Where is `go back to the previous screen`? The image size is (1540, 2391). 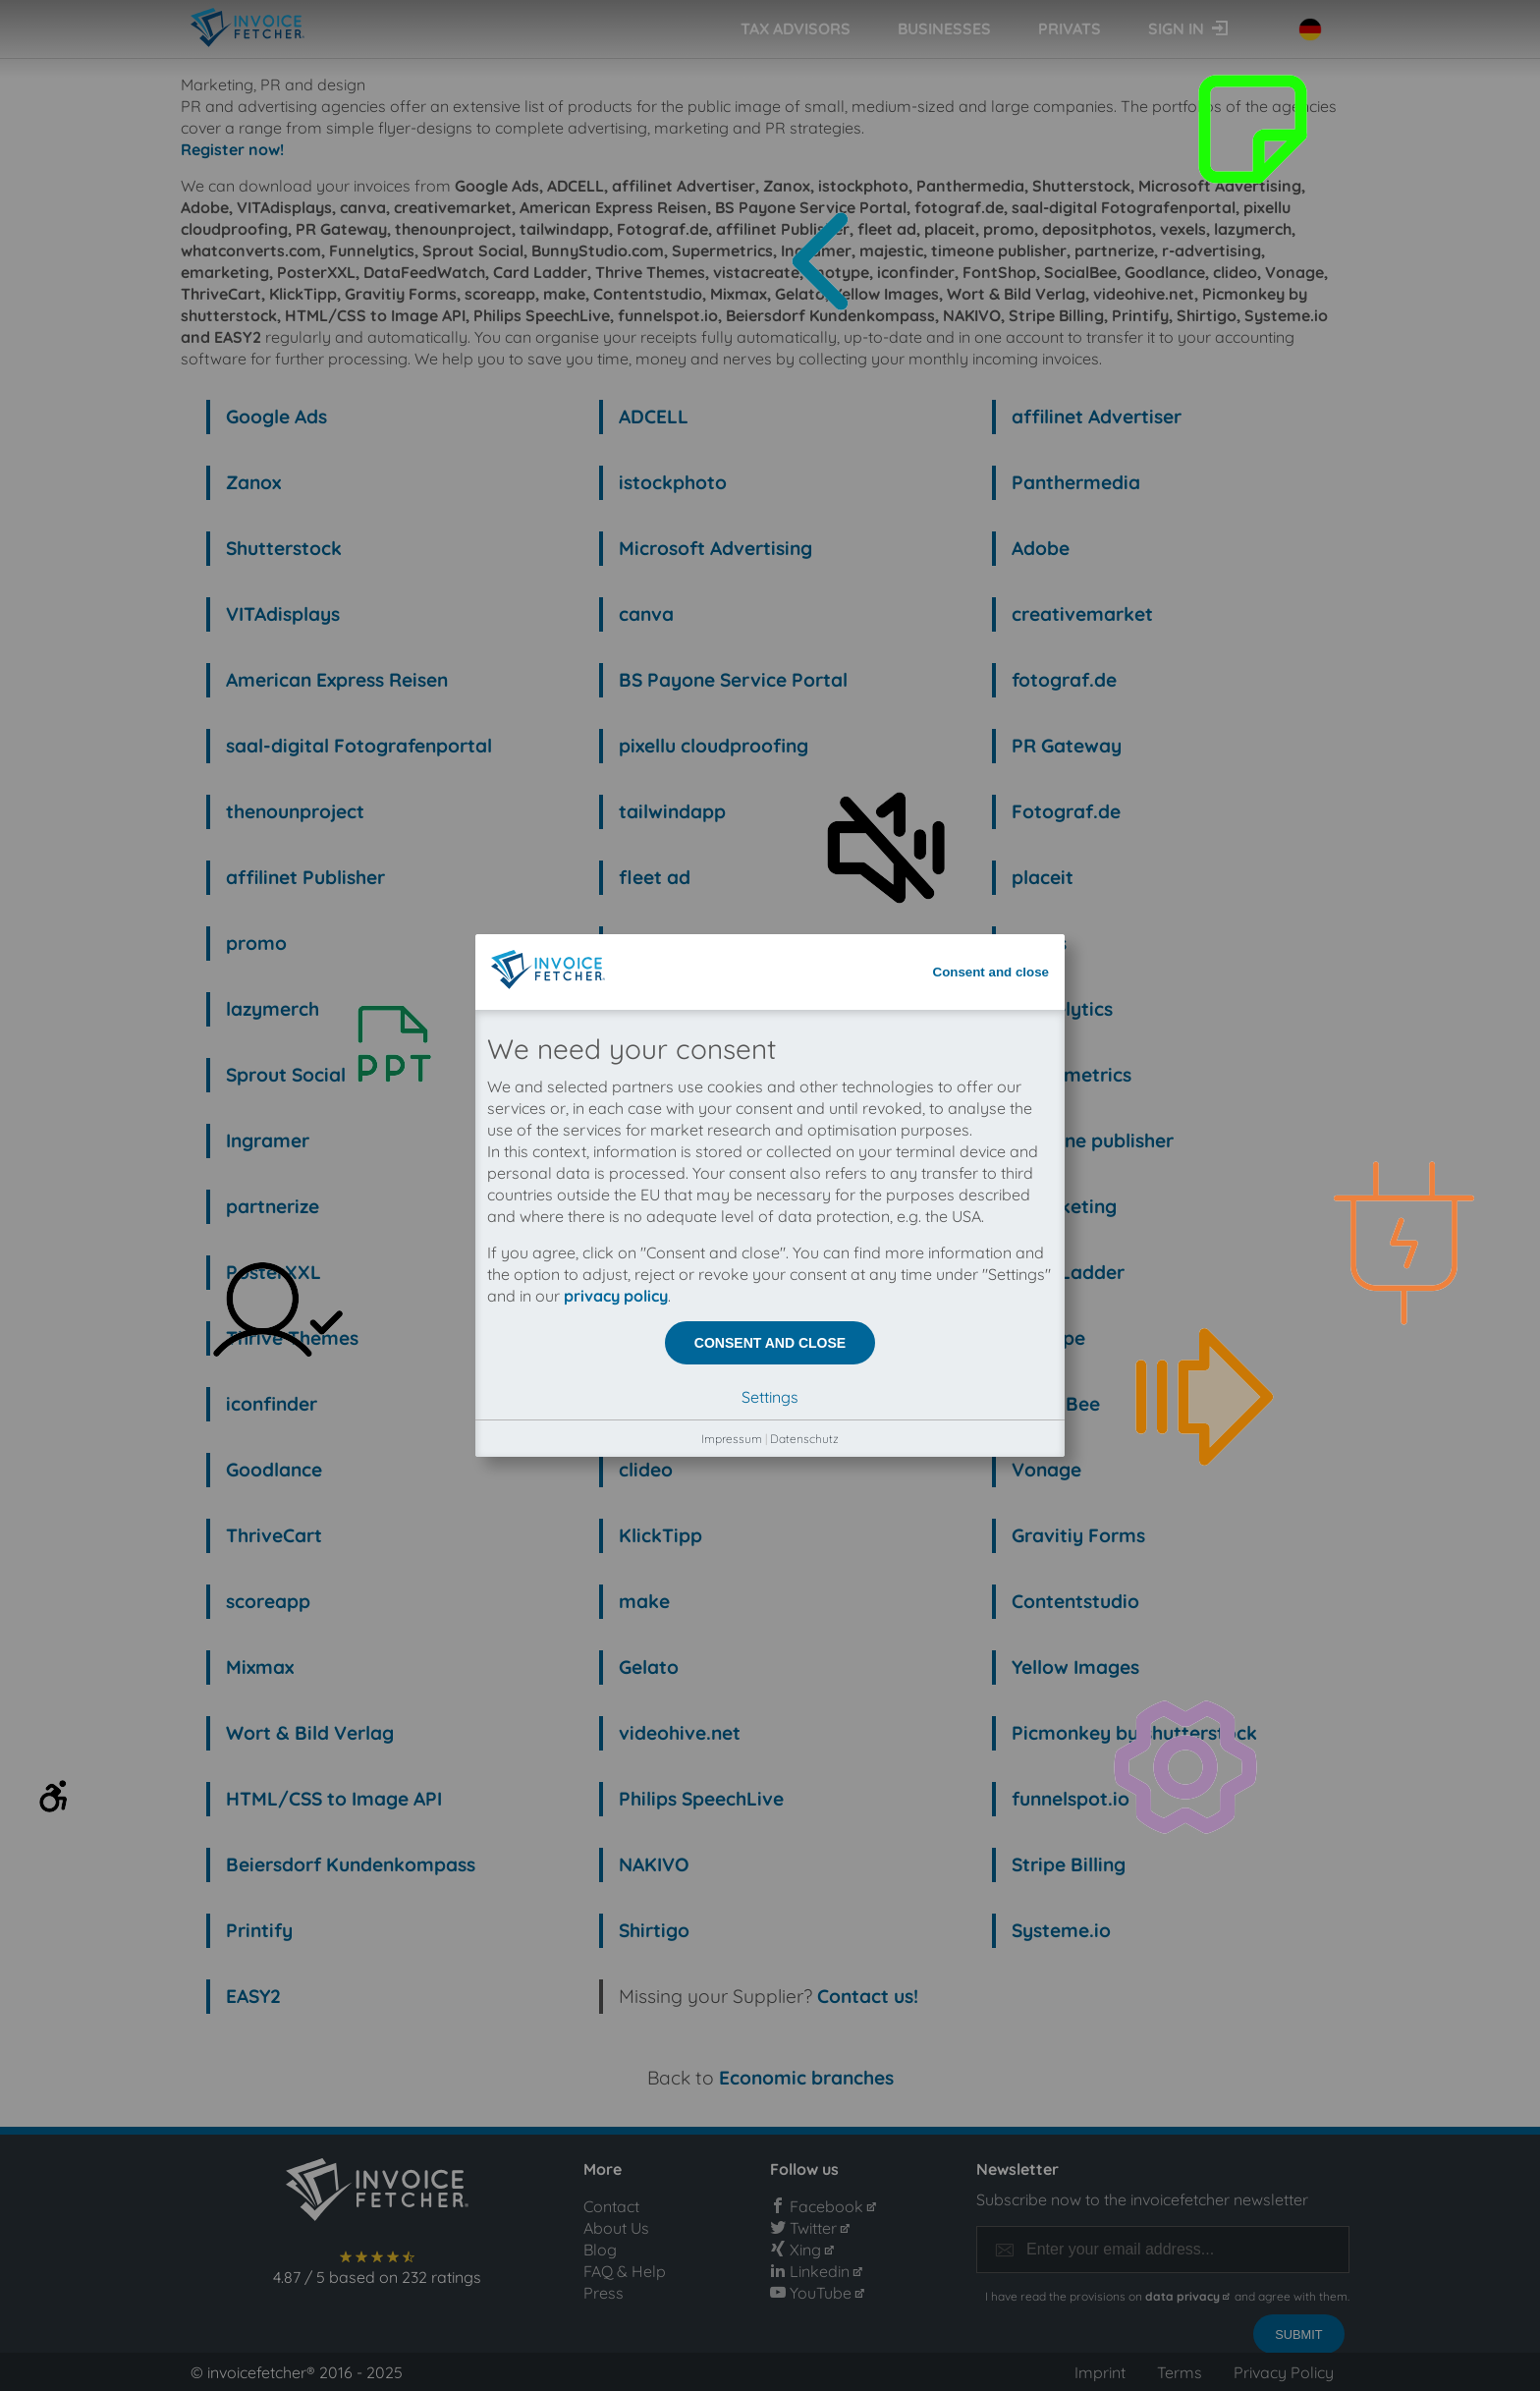
go back to the previous screen is located at coordinates (827, 261).